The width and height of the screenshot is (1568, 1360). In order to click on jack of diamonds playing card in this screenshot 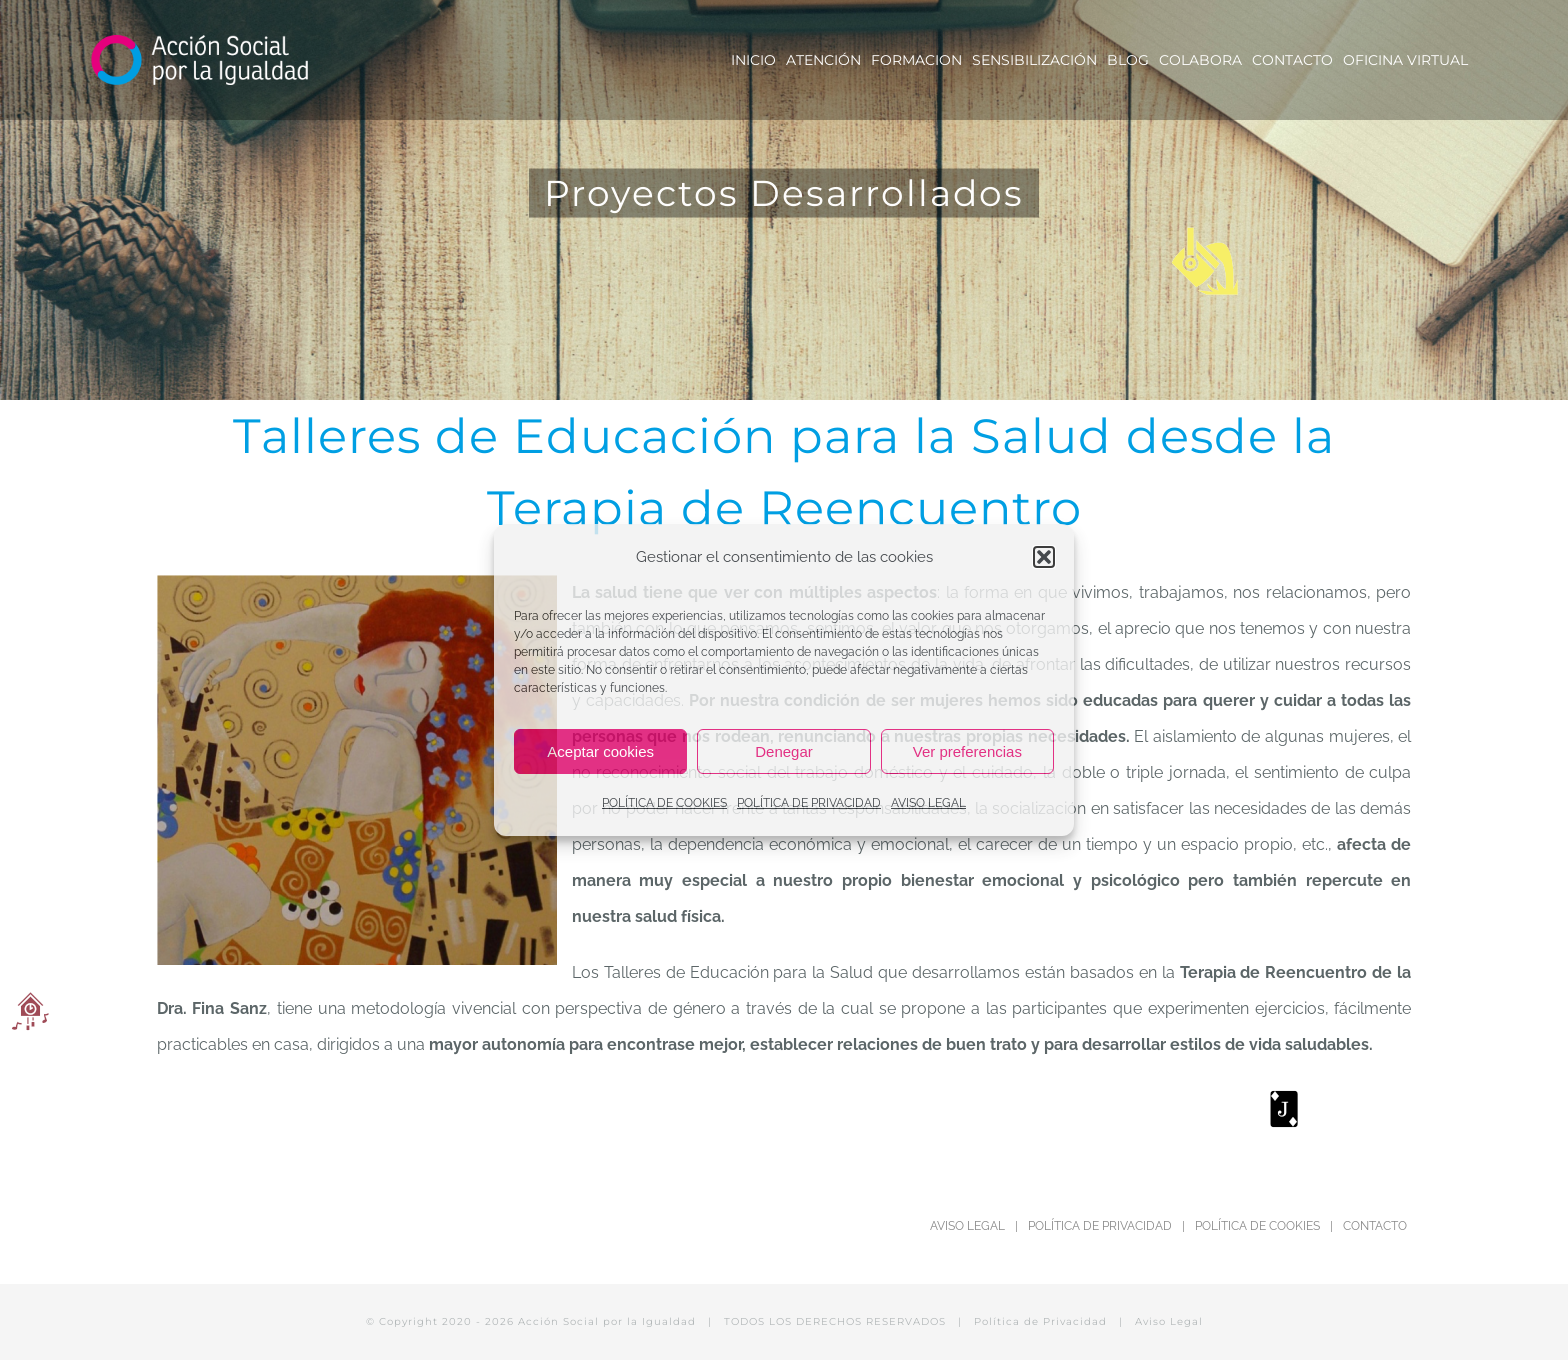, I will do `click(1284, 1109)`.